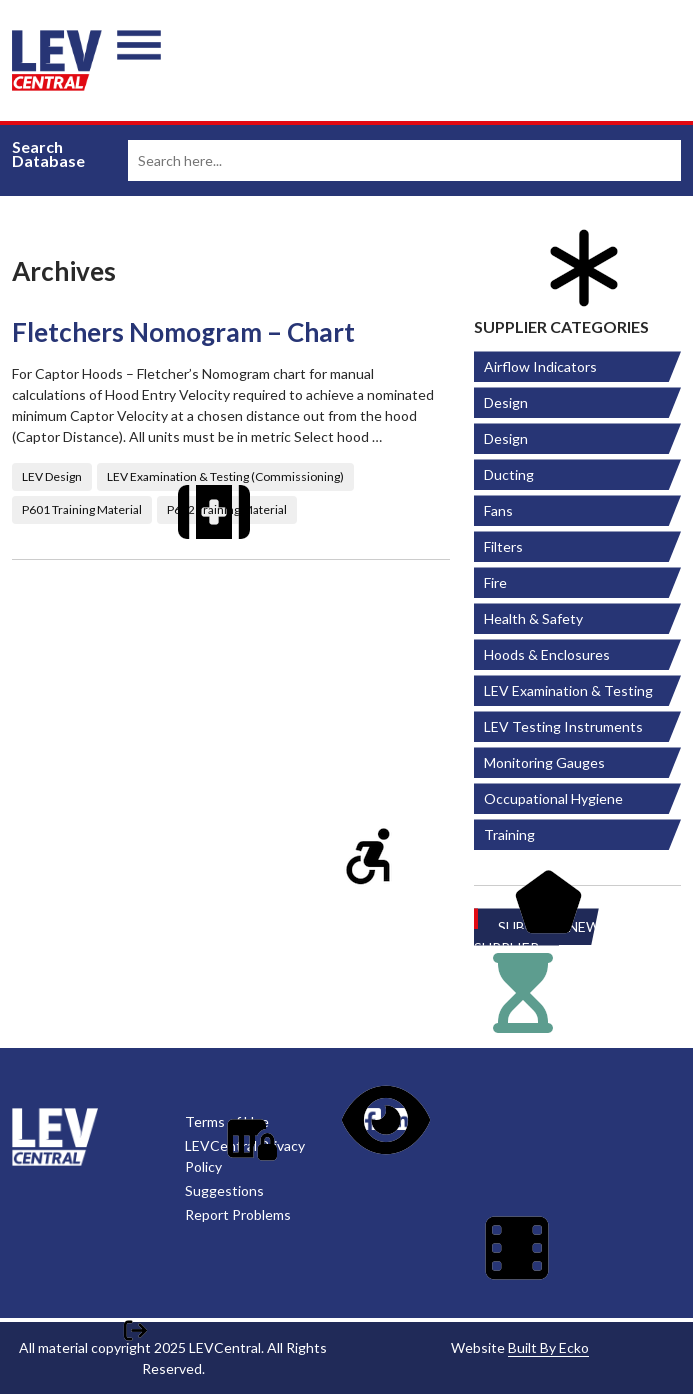 The width and height of the screenshot is (693, 1394). Describe the element at coordinates (548, 902) in the screenshot. I see `indicates a pentagon-shaped category or tag` at that location.